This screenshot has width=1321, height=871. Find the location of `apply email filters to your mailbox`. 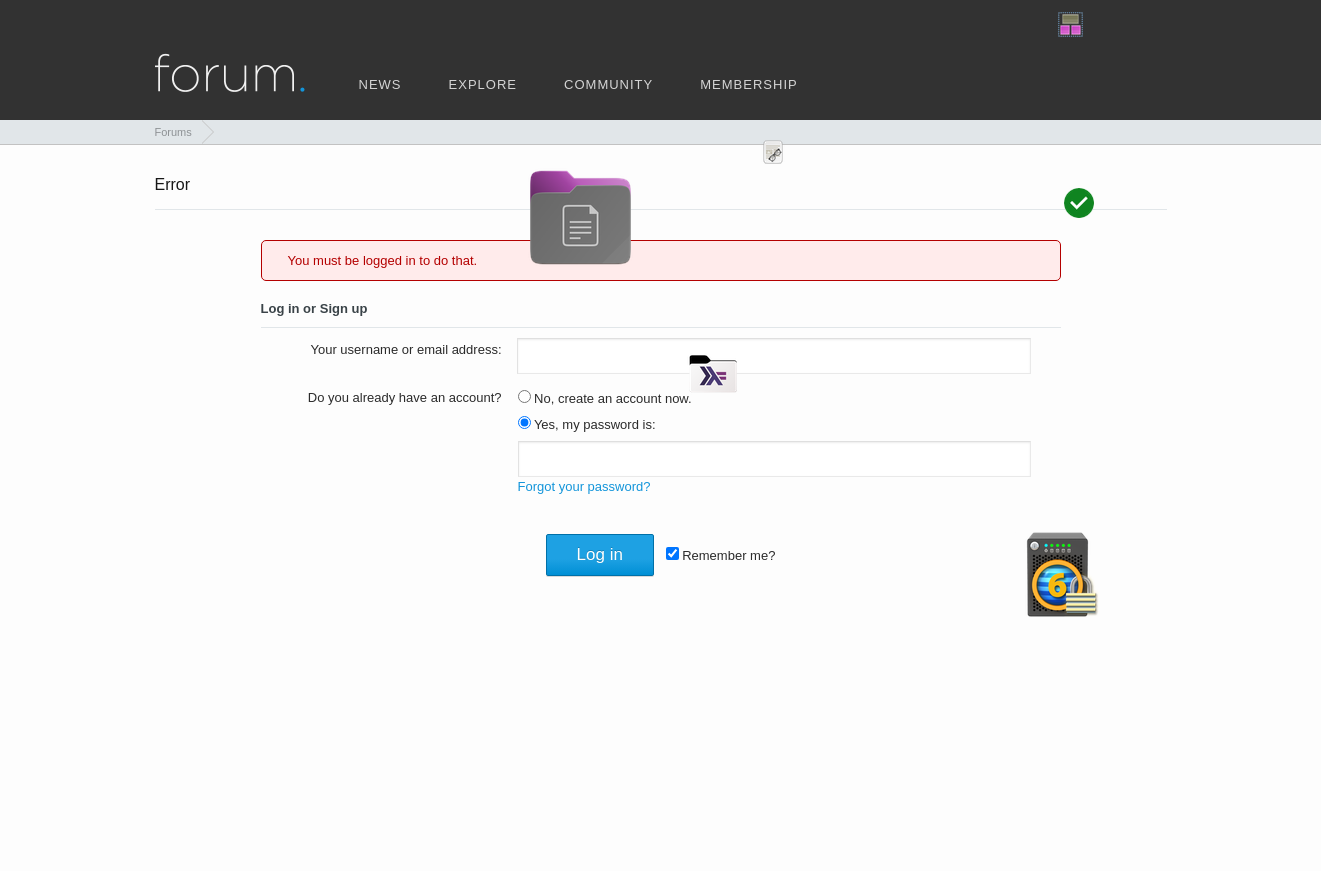

apply email filters to your mailbox is located at coordinates (1079, 203).